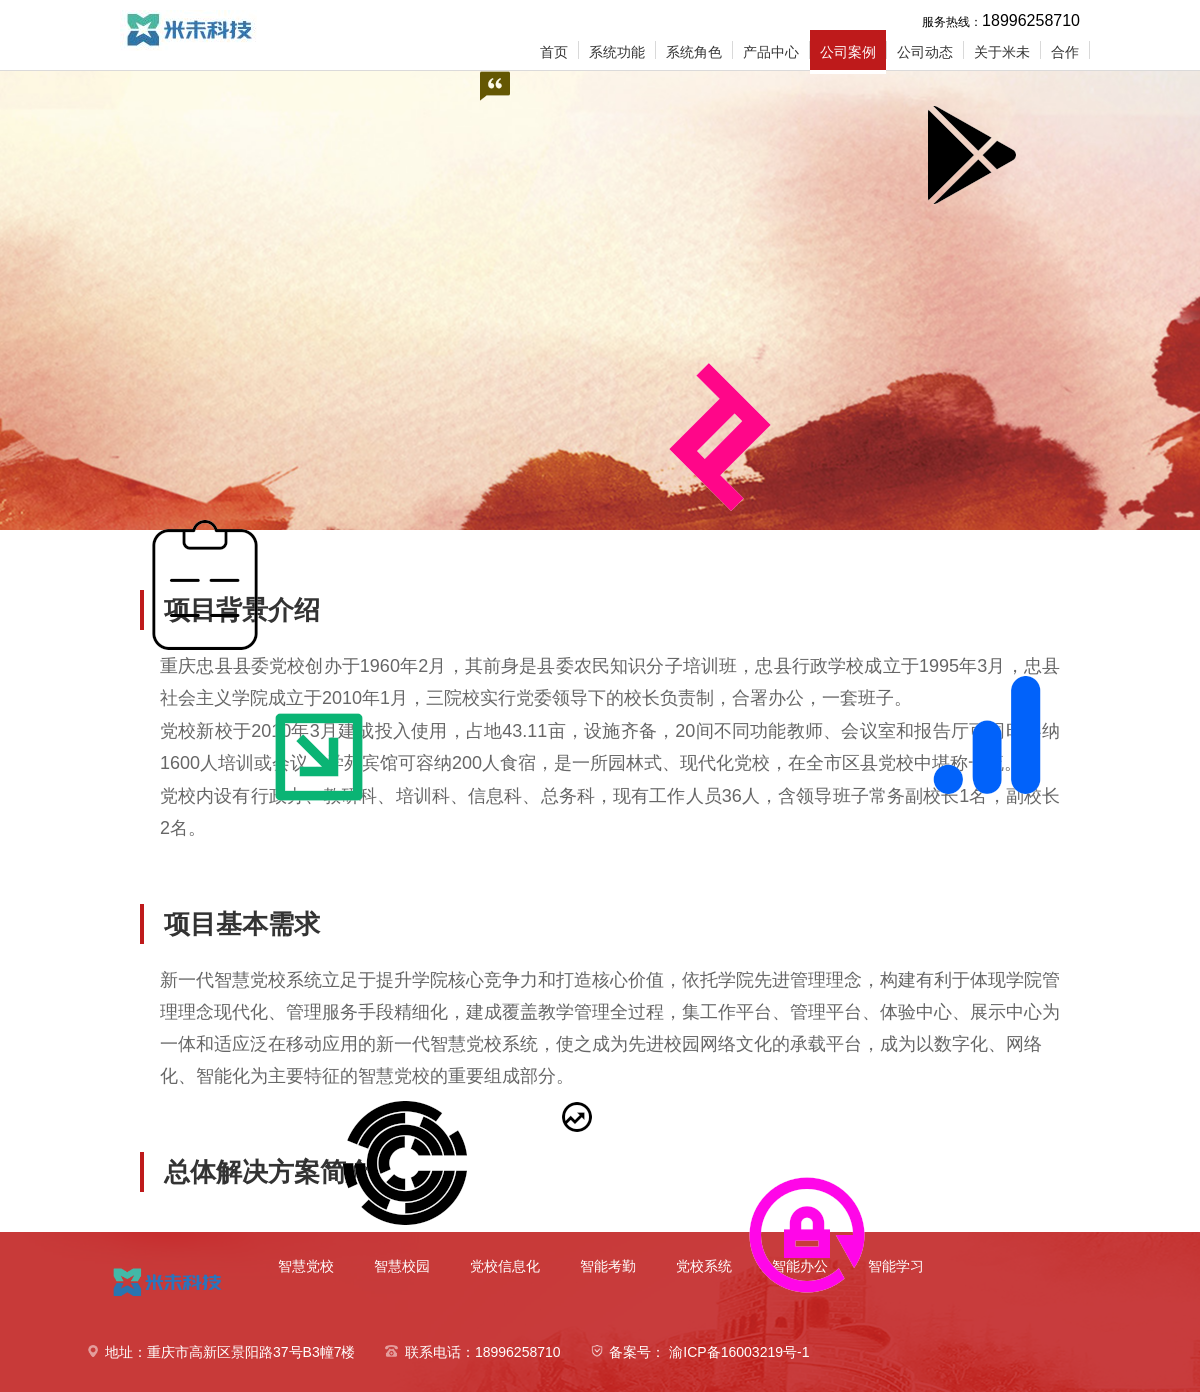 The width and height of the screenshot is (1200, 1392). What do you see at coordinates (205, 585) in the screenshot?
I see `react hook form library logo` at bounding box center [205, 585].